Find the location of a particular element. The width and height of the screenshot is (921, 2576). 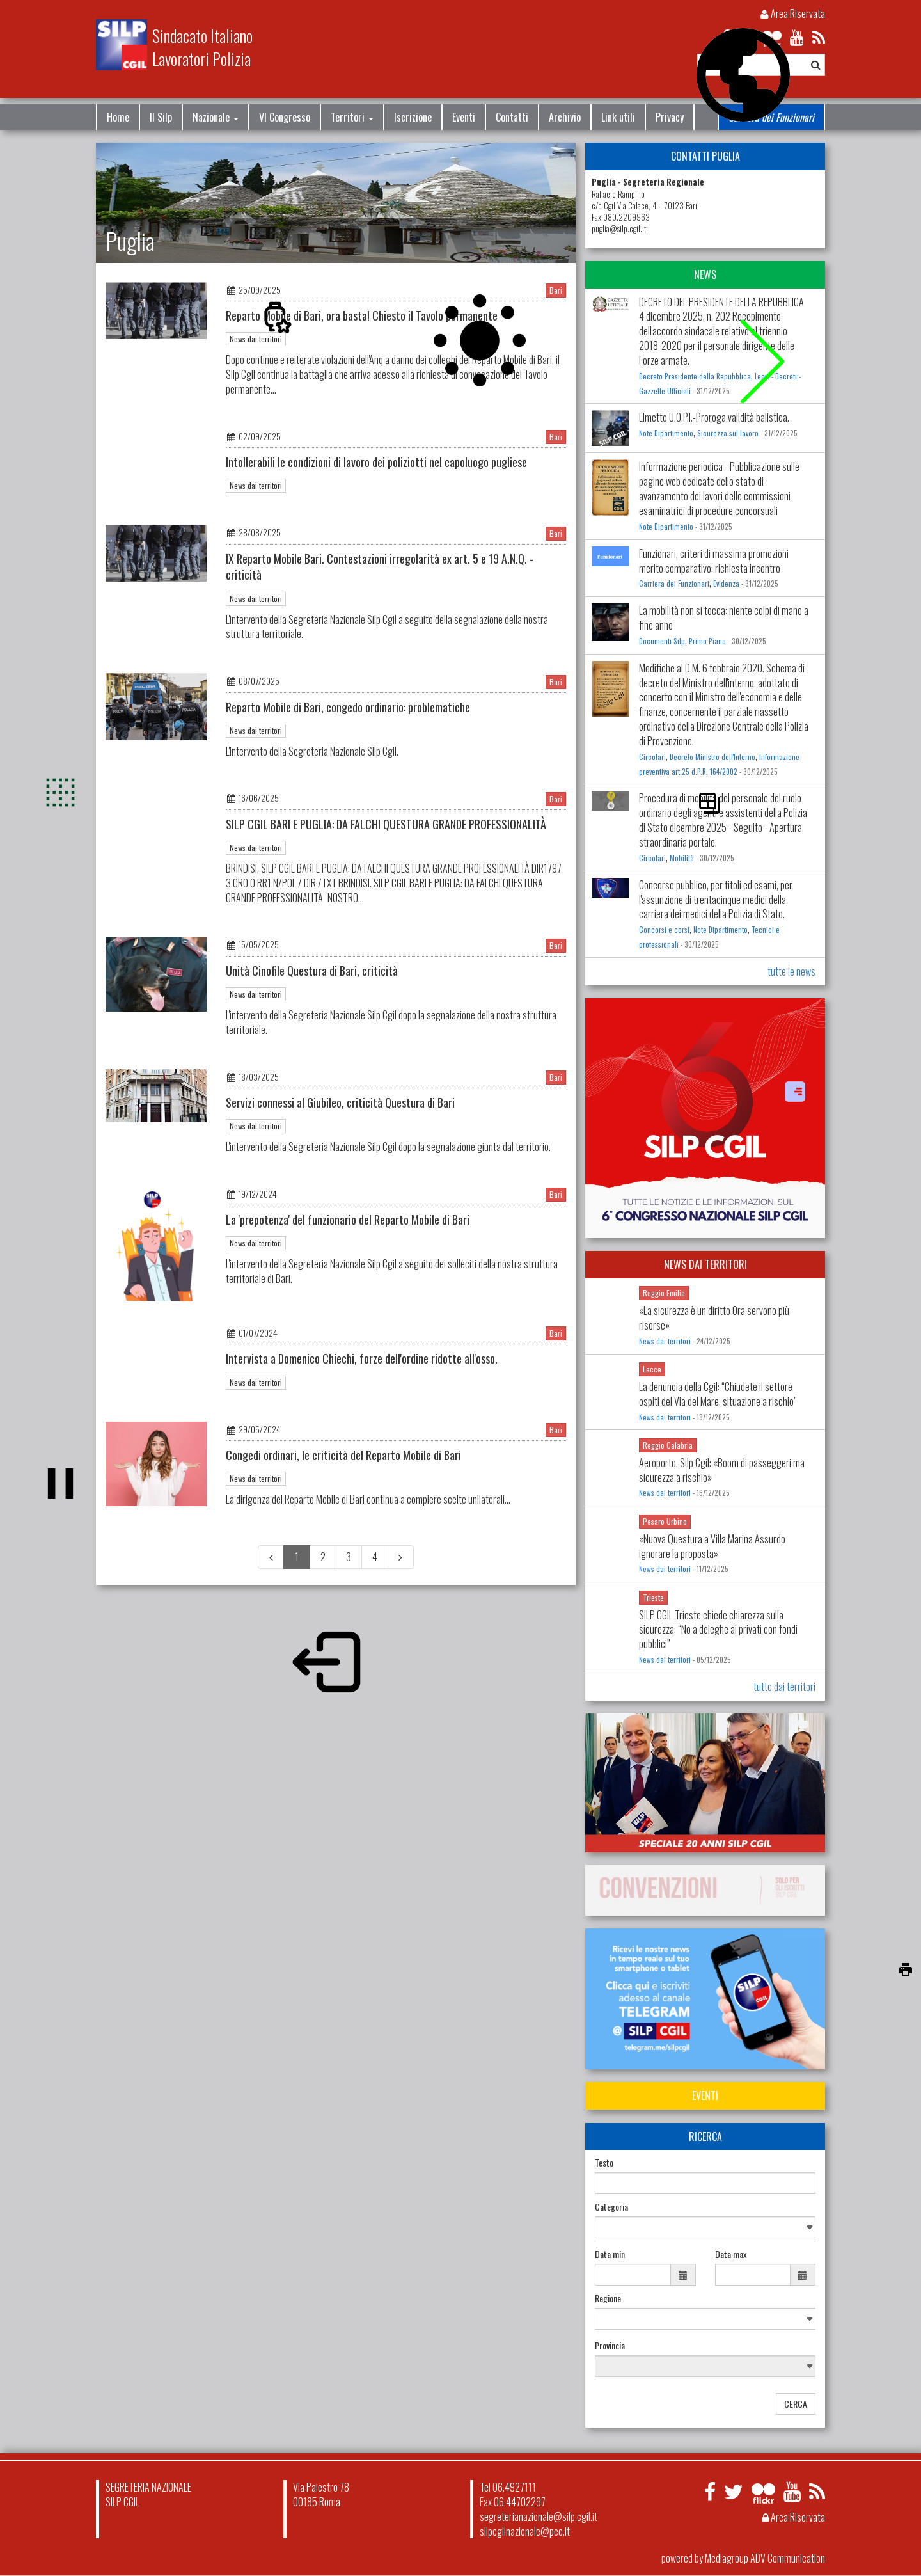

pause media playback is located at coordinates (60, 1483).